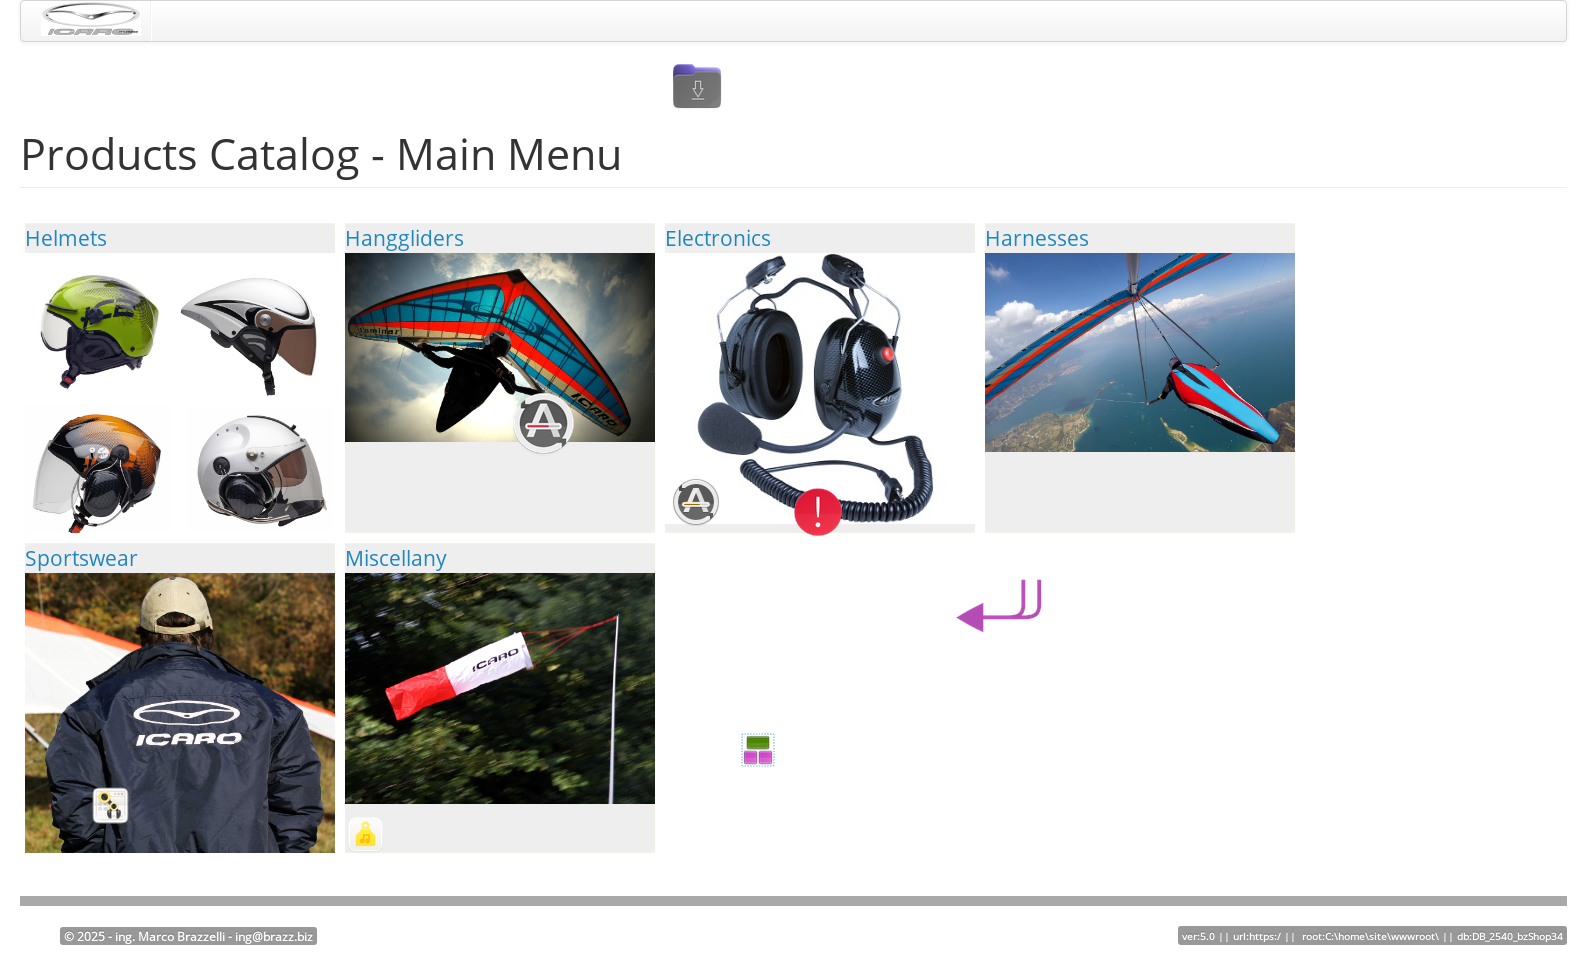  Describe the element at coordinates (365, 834) in the screenshot. I see `open ear tag music metadata editor` at that location.